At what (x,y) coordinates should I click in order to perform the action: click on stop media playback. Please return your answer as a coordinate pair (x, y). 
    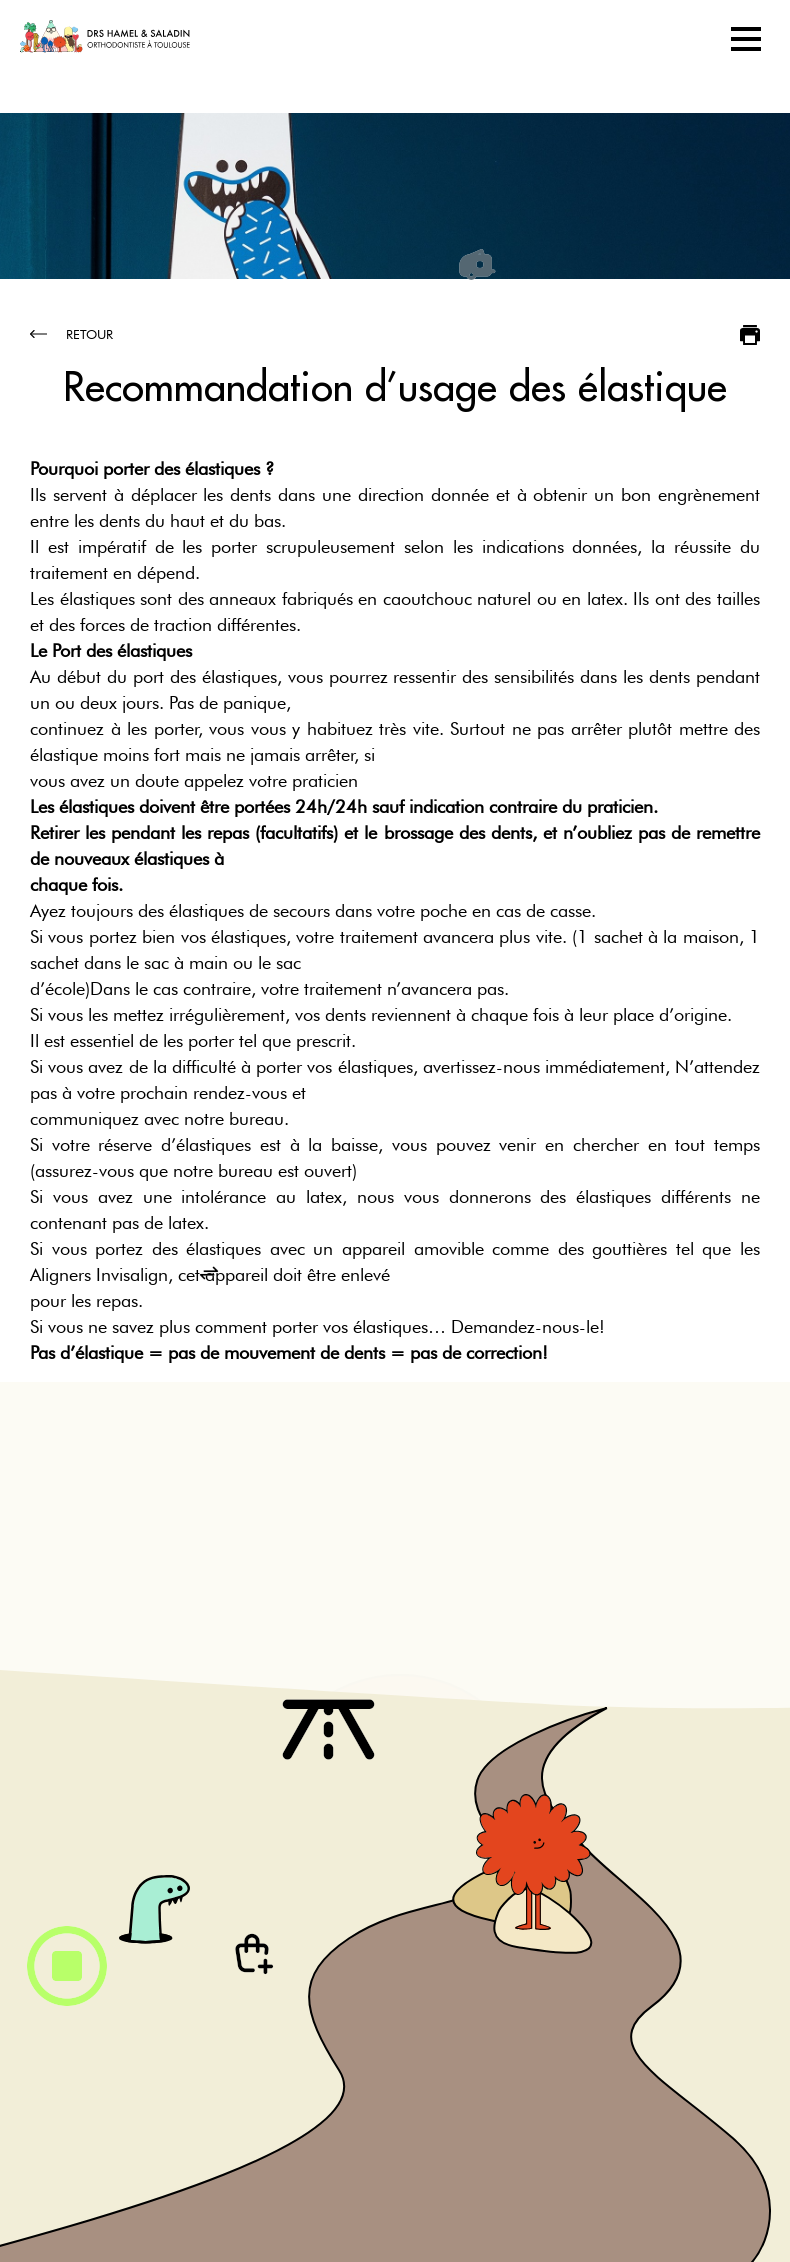
    Looking at the image, I should click on (67, 1966).